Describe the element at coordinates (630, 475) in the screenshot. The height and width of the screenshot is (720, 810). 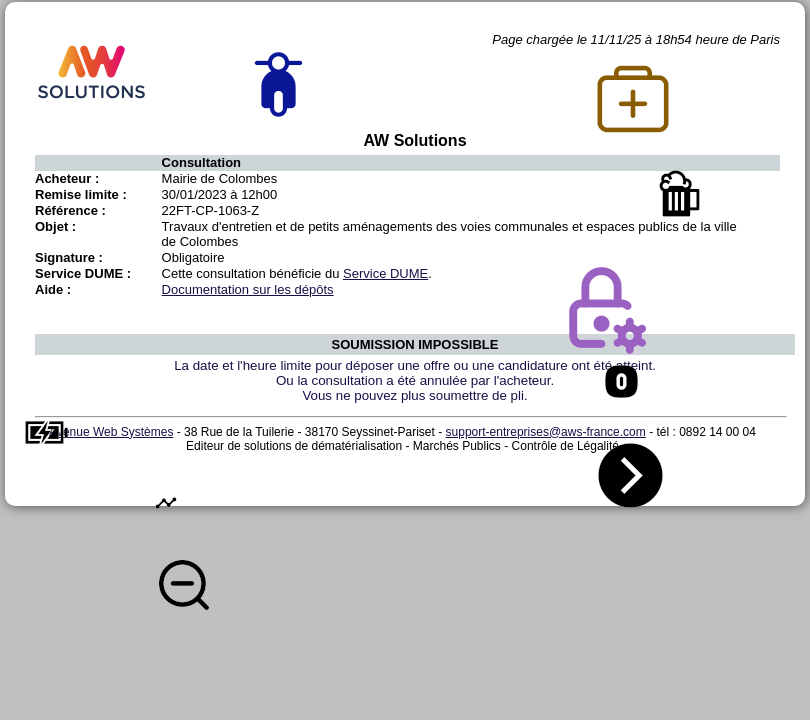
I see `go to the next item or page` at that location.